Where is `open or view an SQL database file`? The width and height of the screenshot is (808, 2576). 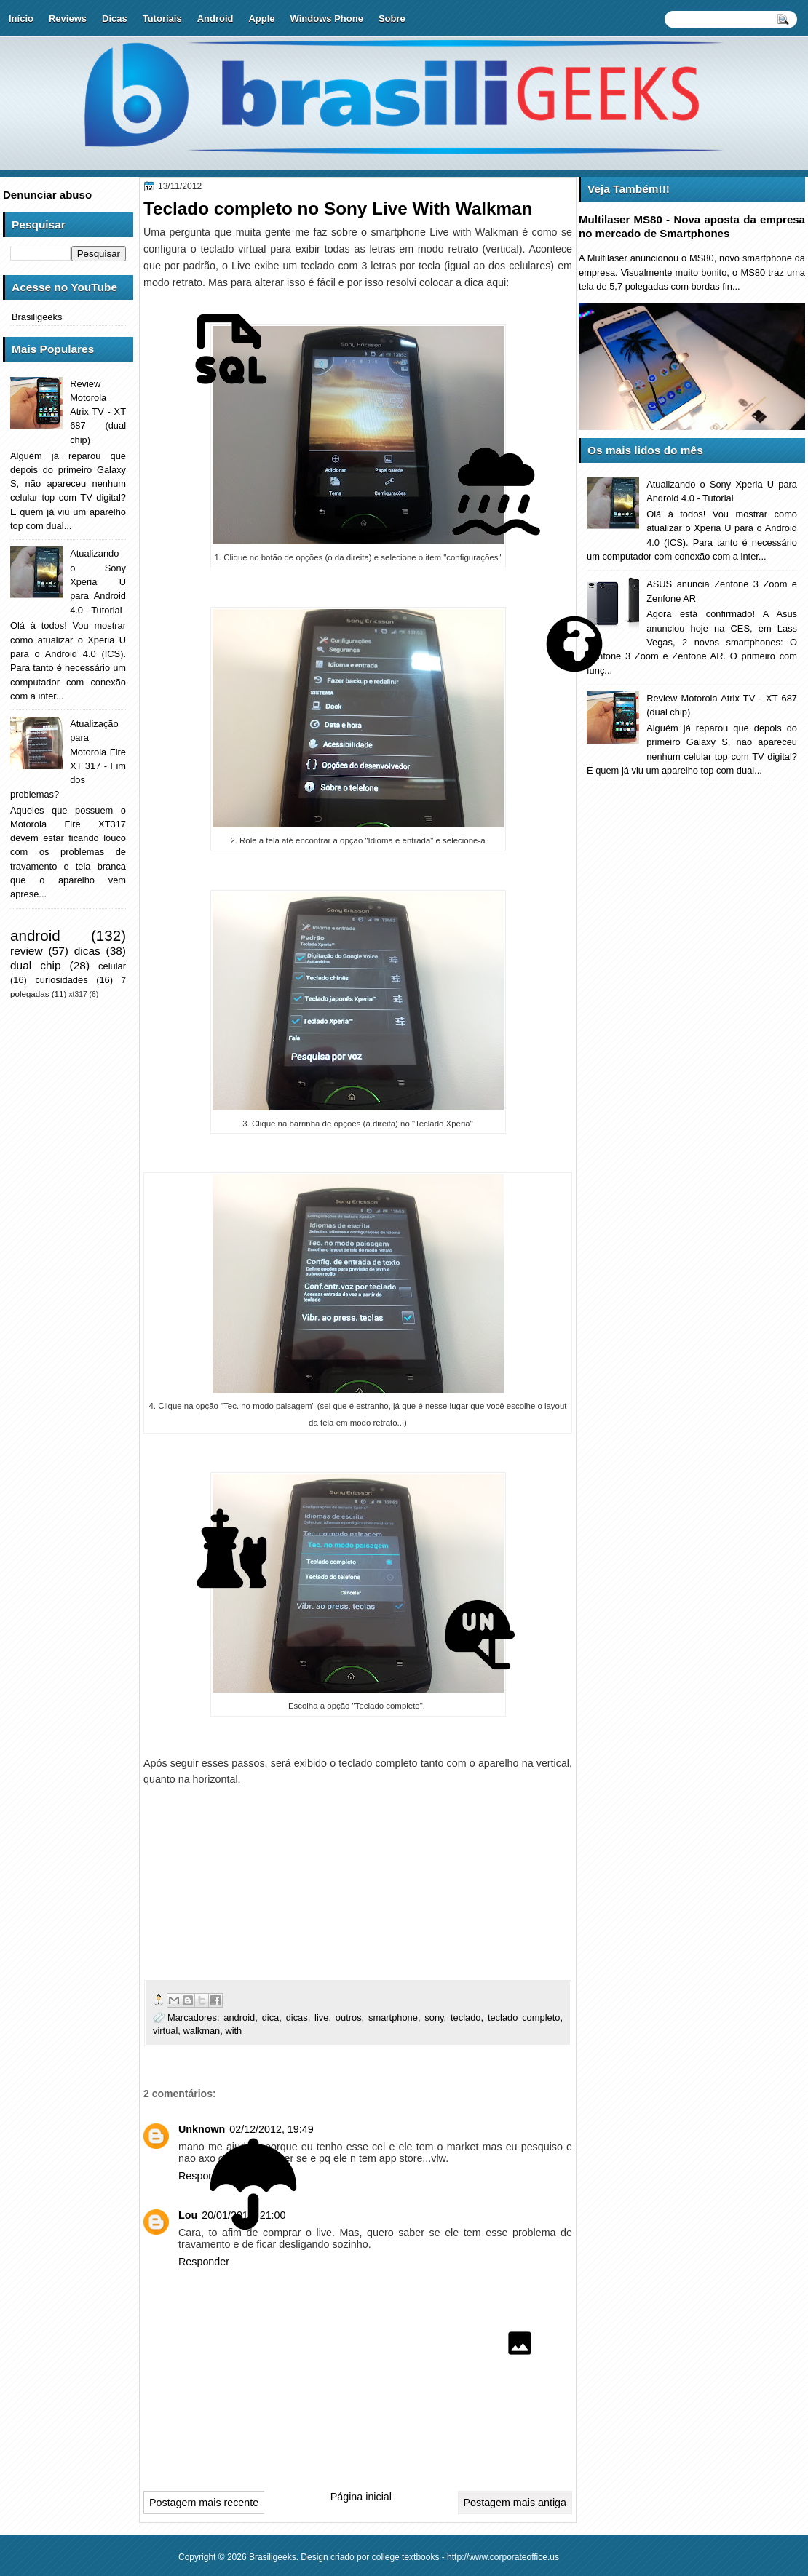
open or view an SQL database file is located at coordinates (229, 351).